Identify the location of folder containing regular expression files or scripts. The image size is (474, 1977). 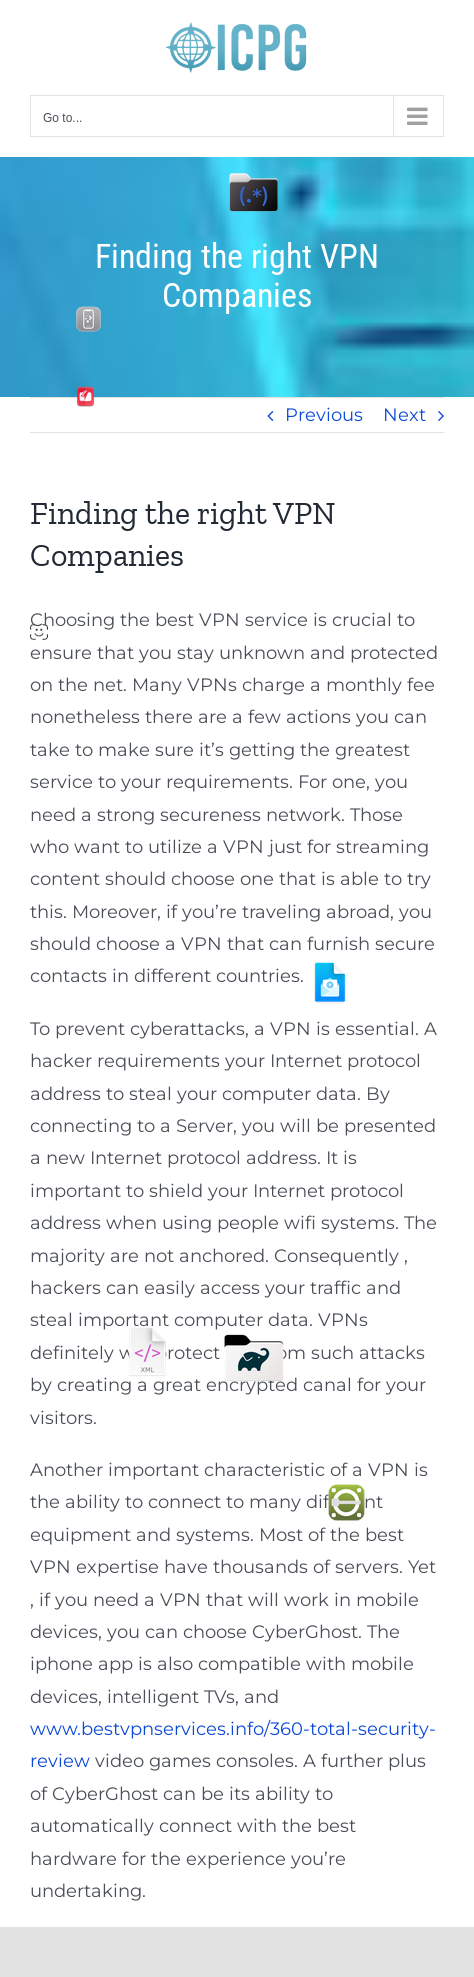
(253, 193).